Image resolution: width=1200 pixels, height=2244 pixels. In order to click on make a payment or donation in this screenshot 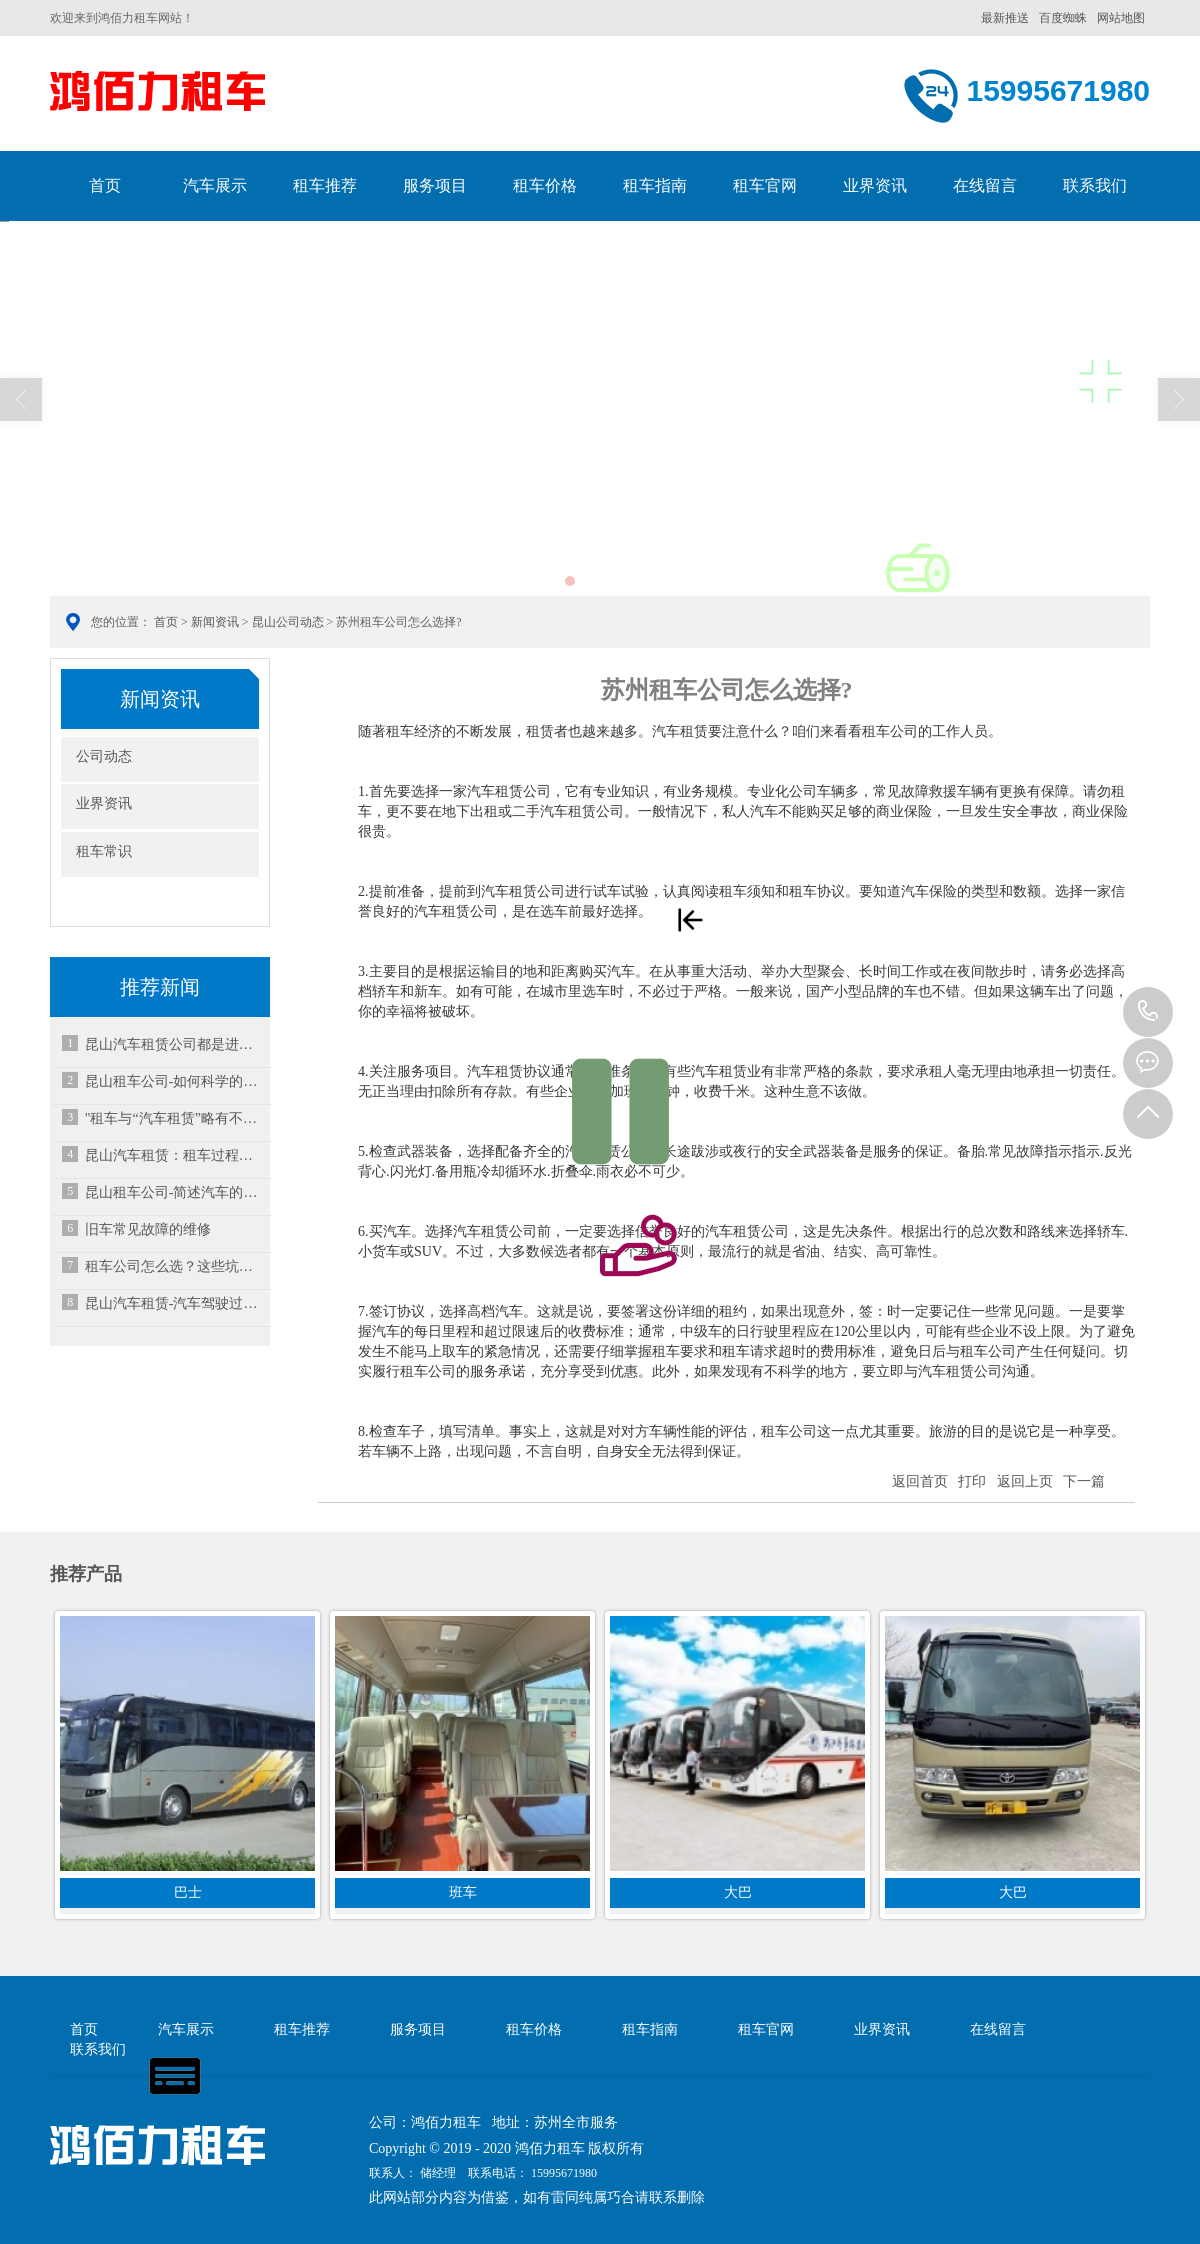, I will do `click(641, 1248)`.